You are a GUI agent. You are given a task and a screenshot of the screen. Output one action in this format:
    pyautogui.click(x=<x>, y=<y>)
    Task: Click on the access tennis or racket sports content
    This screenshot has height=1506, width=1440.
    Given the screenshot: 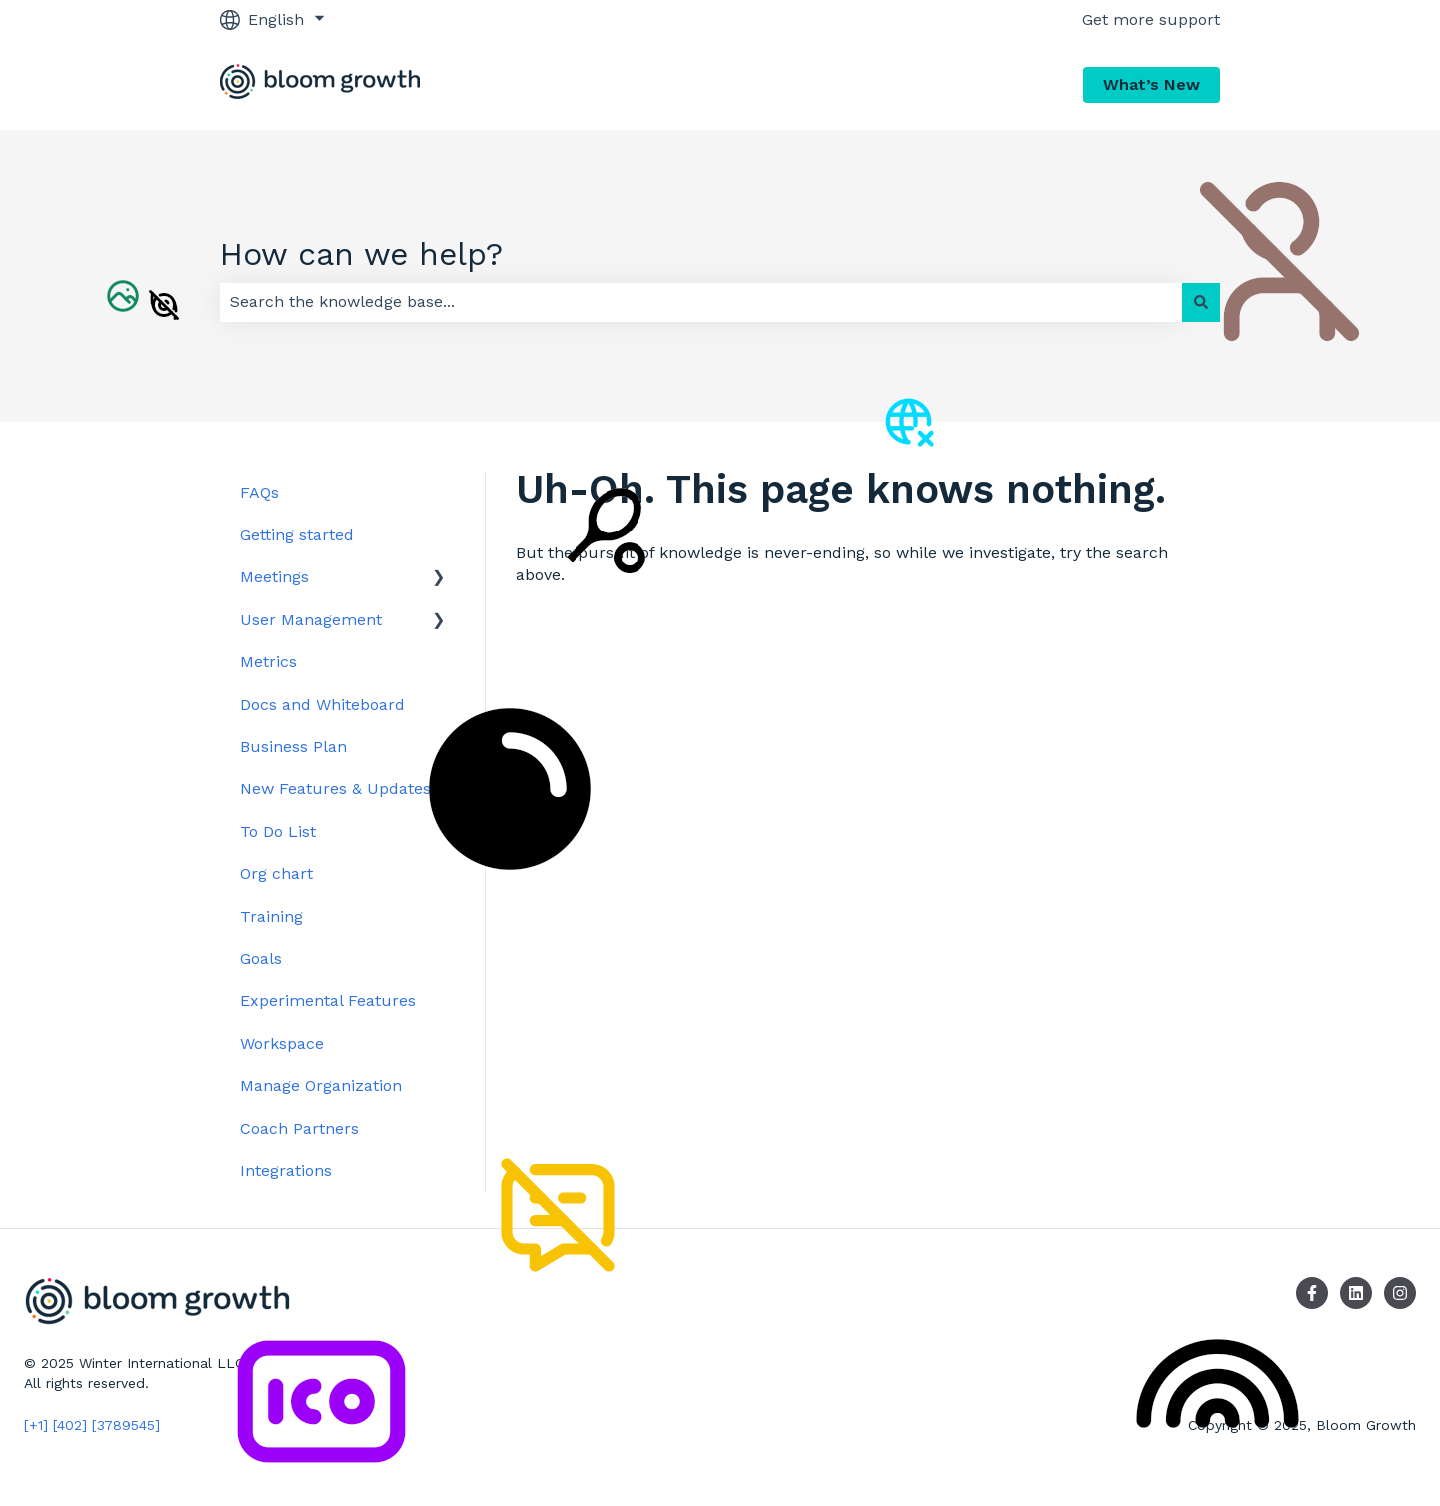 What is the action you would take?
    pyautogui.click(x=606, y=530)
    